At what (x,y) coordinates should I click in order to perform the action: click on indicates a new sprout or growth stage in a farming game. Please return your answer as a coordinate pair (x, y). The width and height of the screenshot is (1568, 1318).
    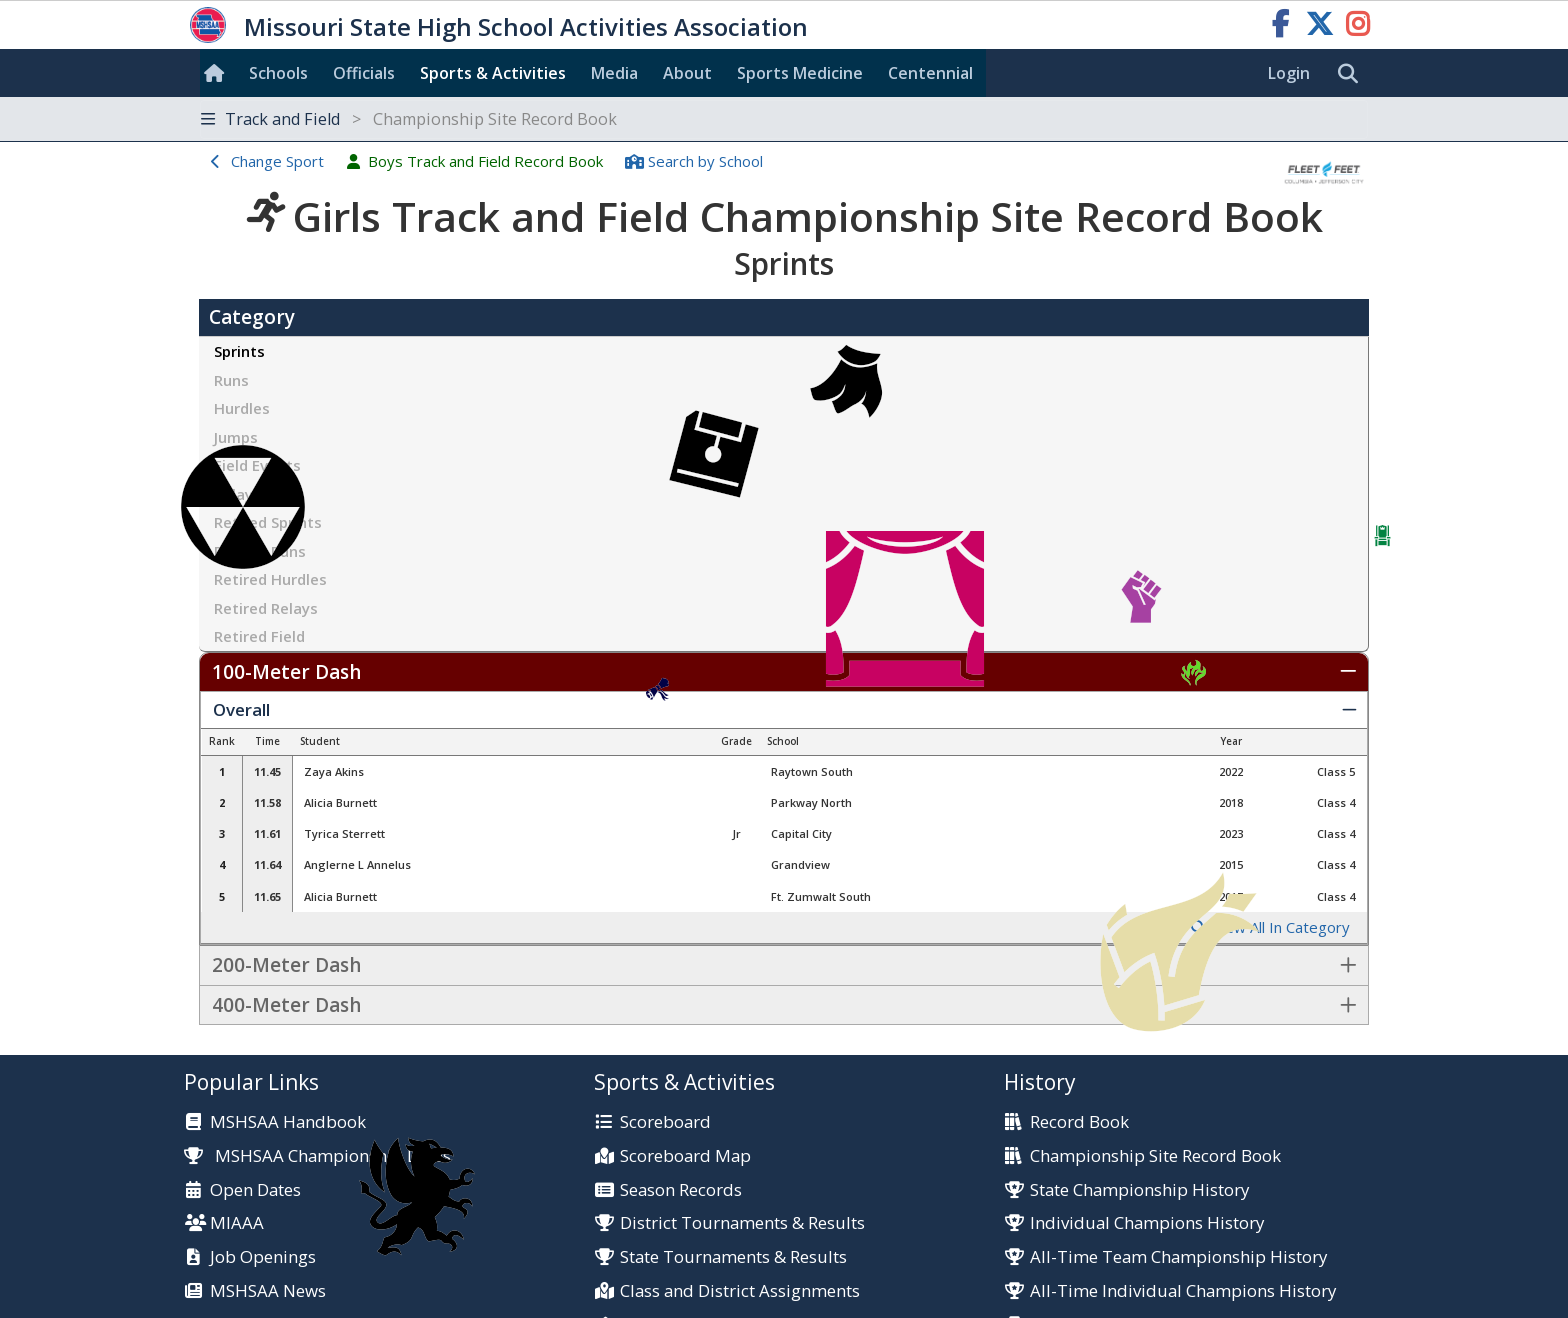
    Looking at the image, I should click on (1180, 952).